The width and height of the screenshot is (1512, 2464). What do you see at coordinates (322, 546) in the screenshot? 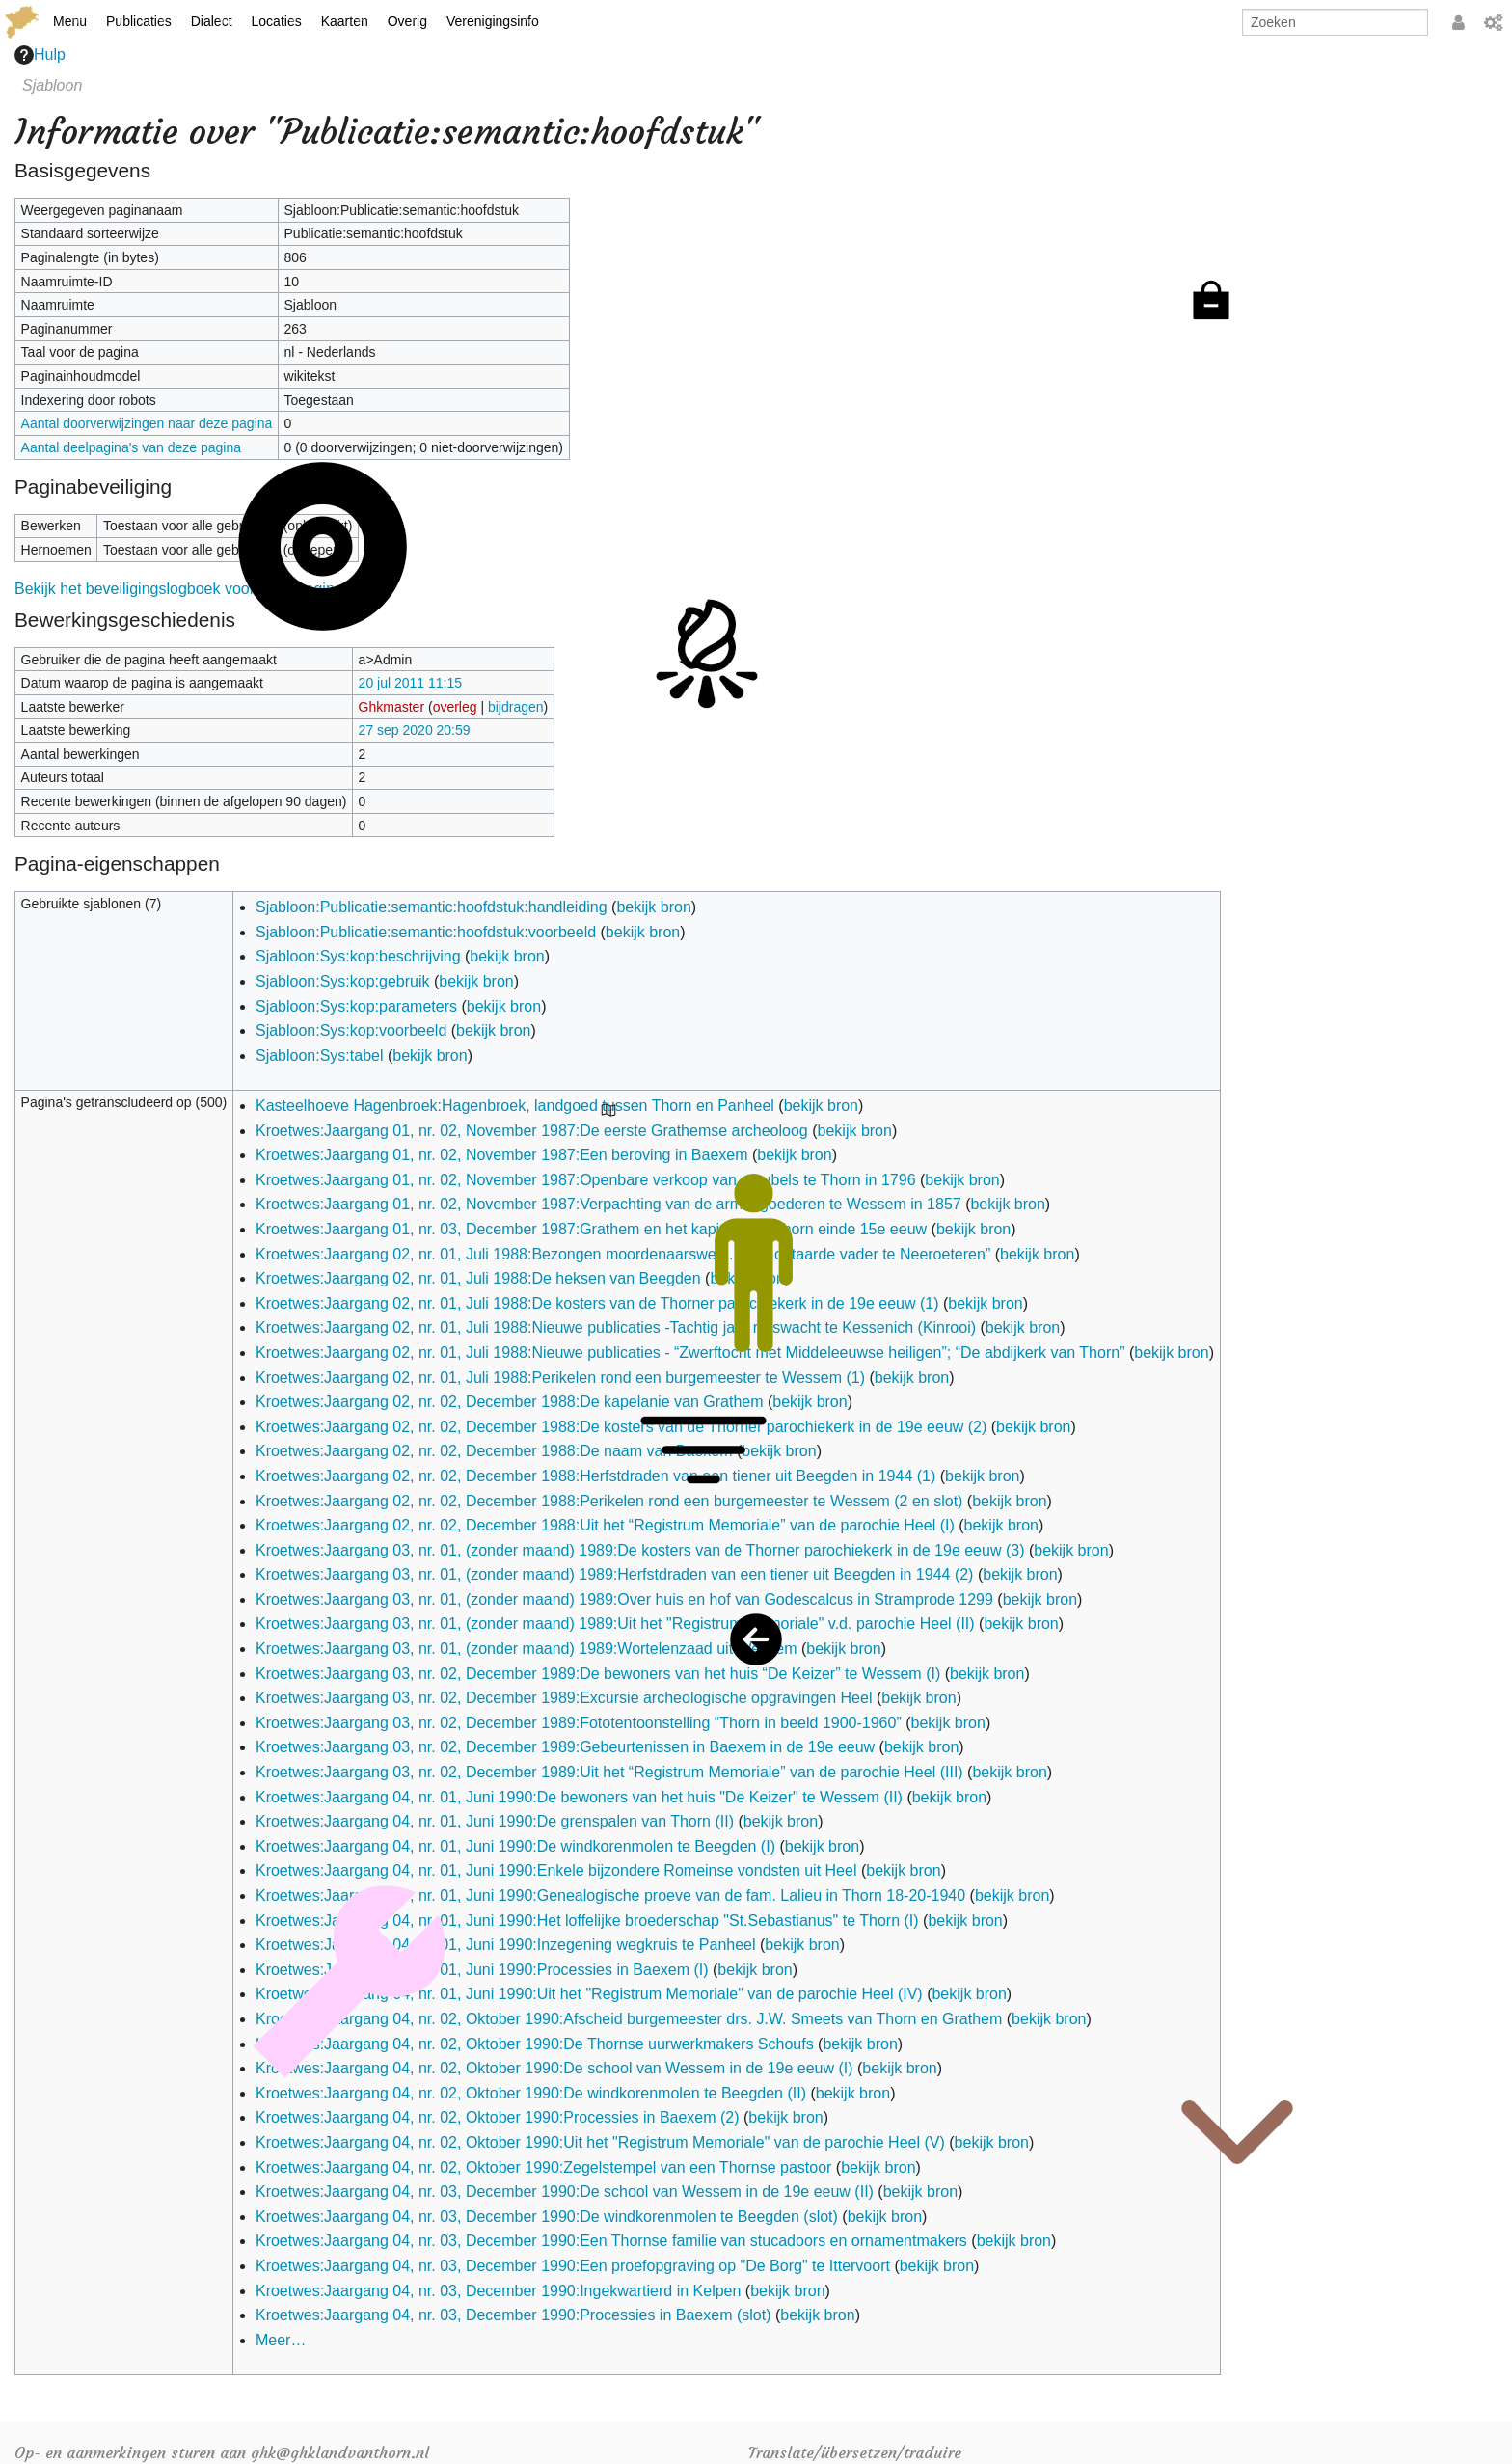
I see `play or access music library` at bounding box center [322, 546].